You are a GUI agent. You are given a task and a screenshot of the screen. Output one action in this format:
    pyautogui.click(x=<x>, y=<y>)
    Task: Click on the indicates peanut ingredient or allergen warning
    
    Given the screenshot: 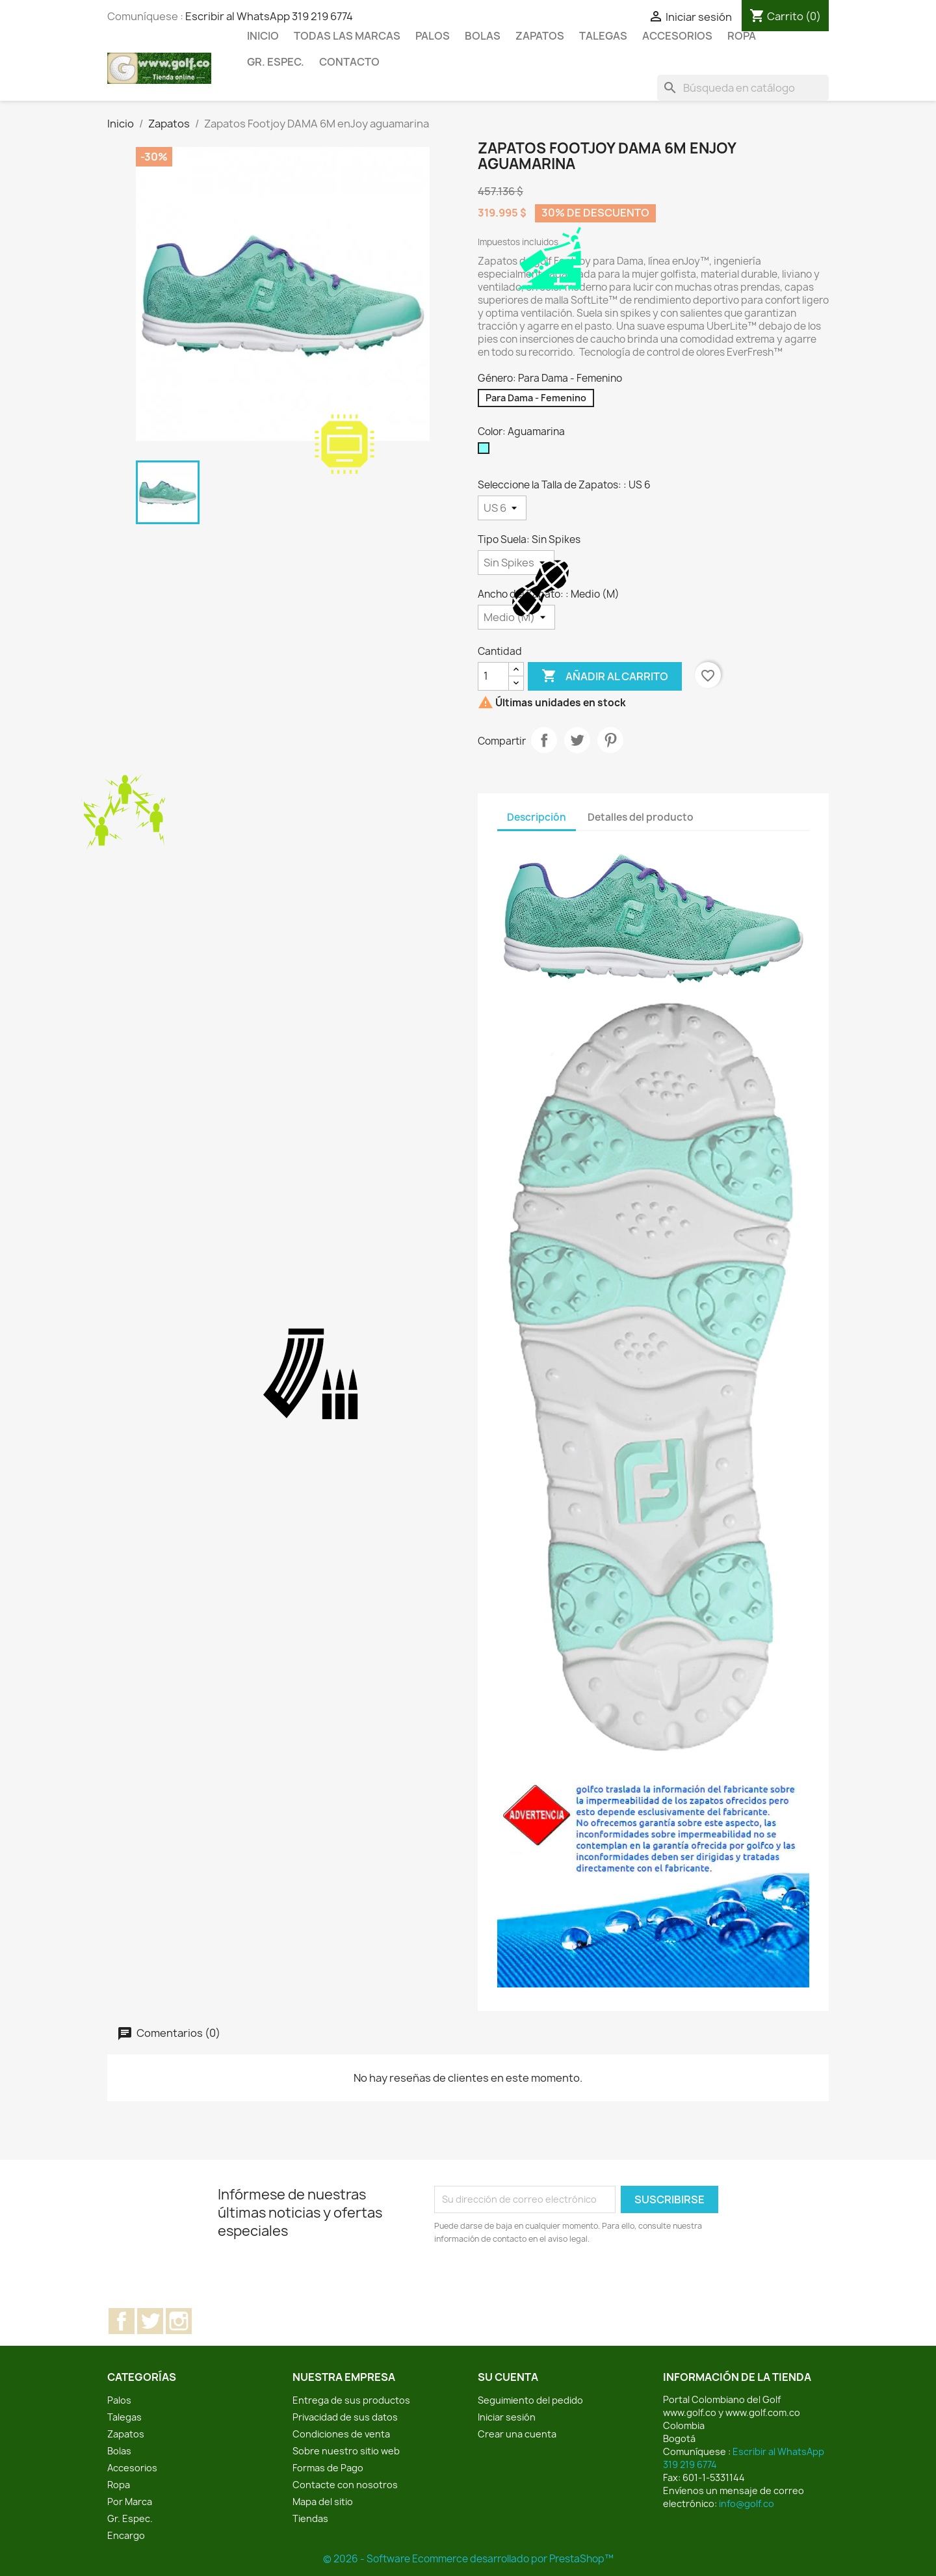 What is the action you would take?
    pyautogui.click(x=540, y=588)
    